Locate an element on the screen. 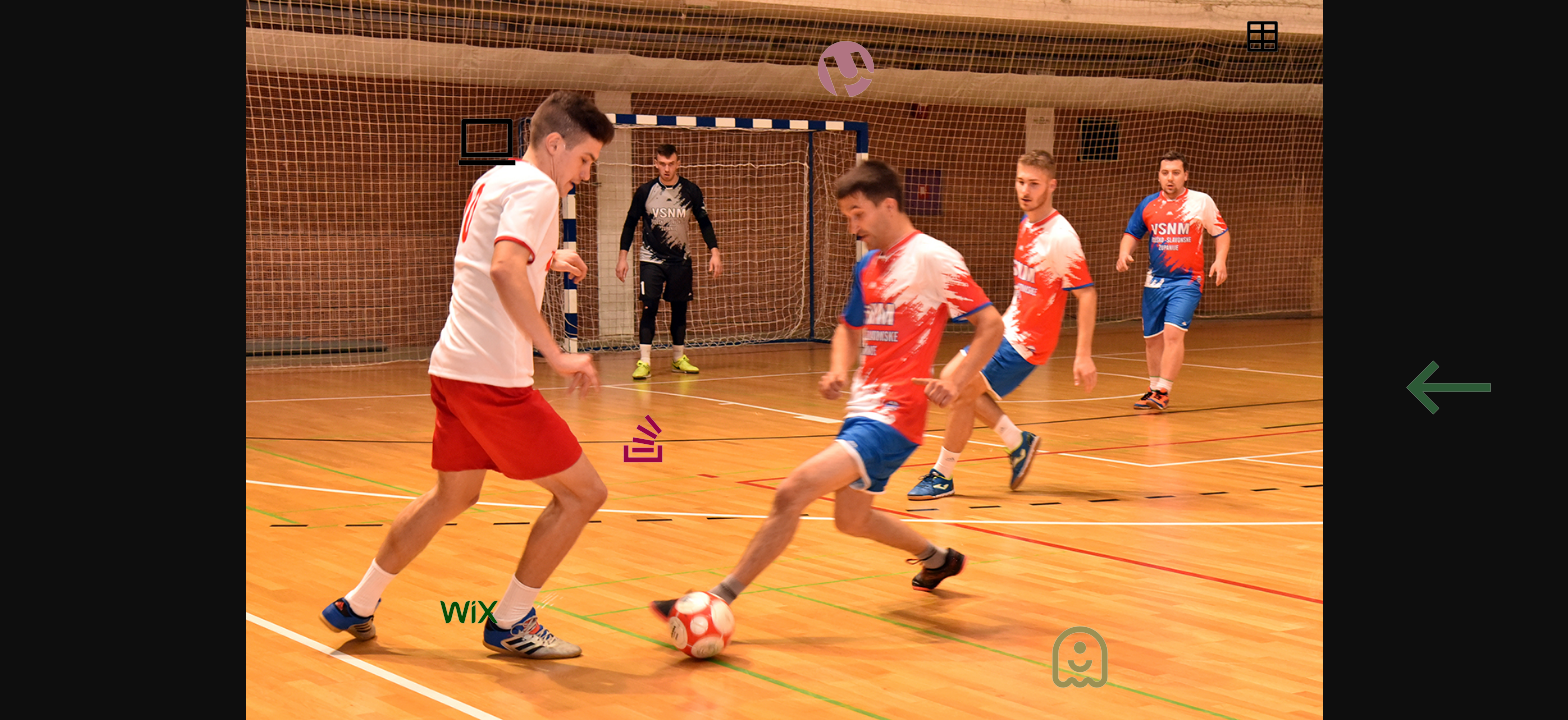 Image resolution: width=1568 pixels, height=720 pixels. insert a table into the document is located at coordinates (1262, 36).